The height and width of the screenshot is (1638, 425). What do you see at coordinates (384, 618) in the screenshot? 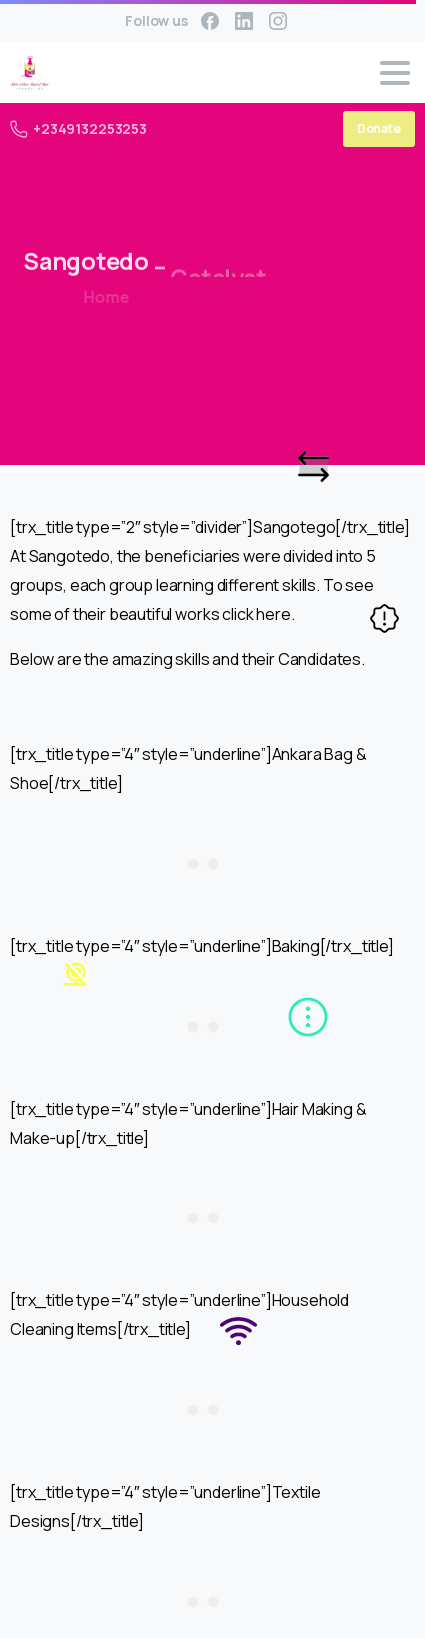
I see `indicates a warning or alert requiring attention` at bounding box center [384, 618].